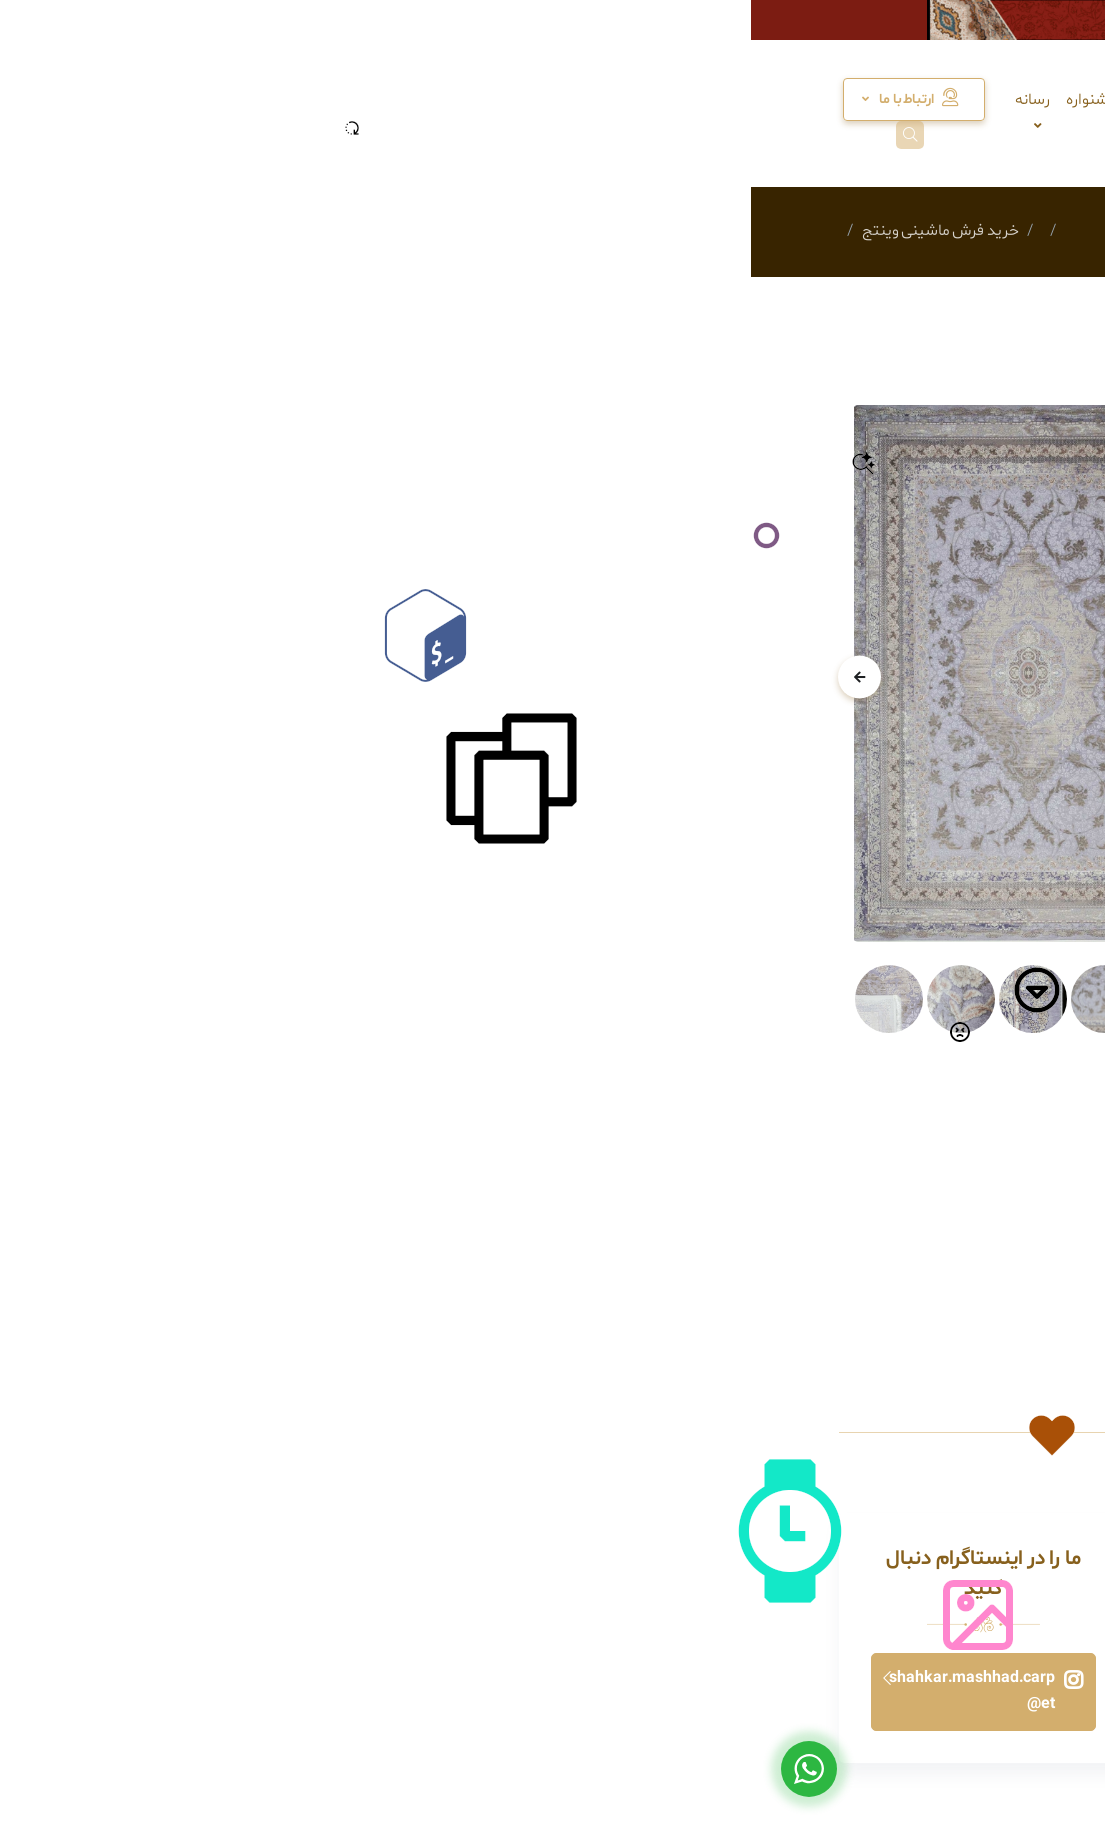 This screenshot has height=1827, width=1105. What do you see at coordinates (1052, 1435) in the screenshot?
I see `indicates a favorited or liked item` at bounding box center [1052, 1435].